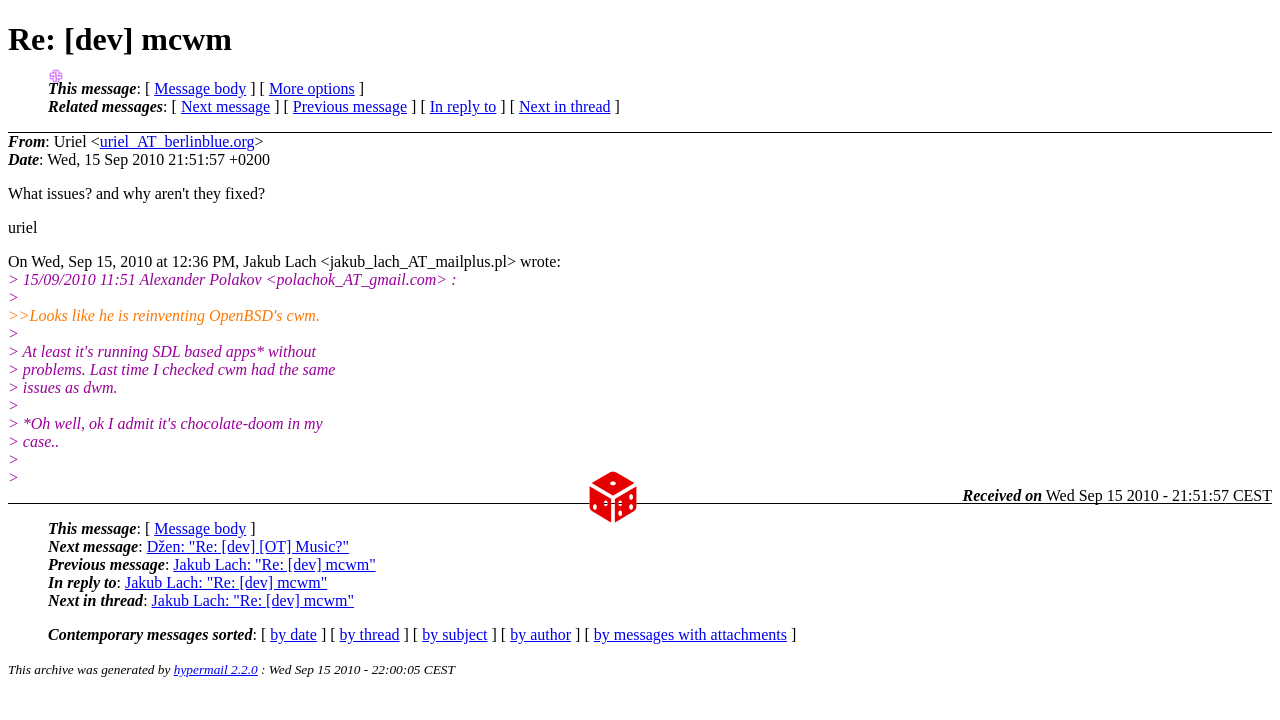 This screenshot has height=720, width=1280. What do you see at coordinates (56, 76) in the screenshot?
I see `open slack` at bounding box center [56, 76].